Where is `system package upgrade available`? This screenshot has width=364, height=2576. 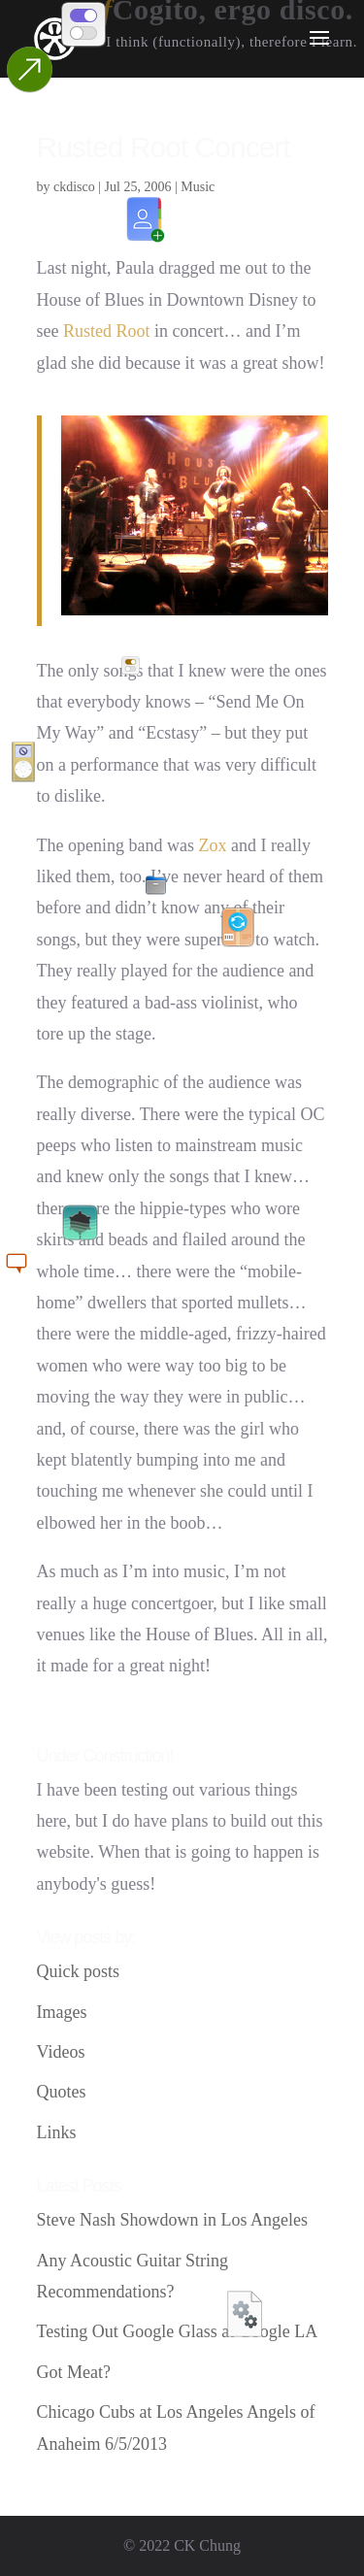
system package upgrade available is located at coordinates (238, 927).